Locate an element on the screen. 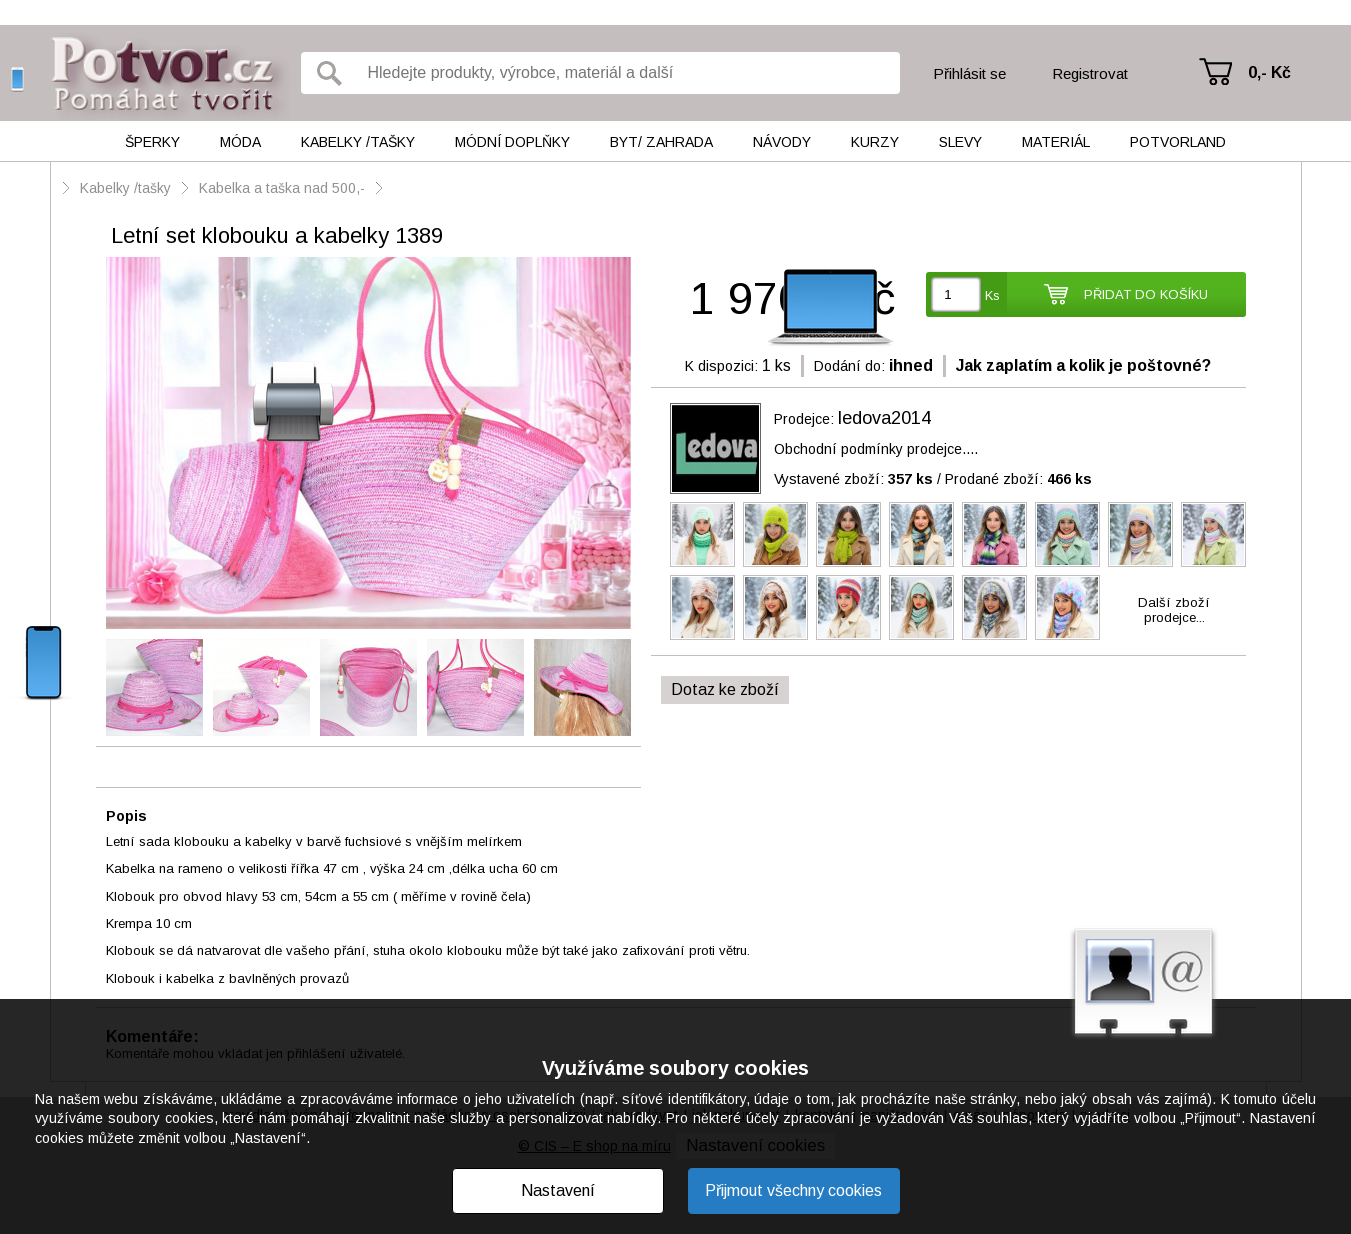 The image size is (1351, 1234). access print and scan preferences is located at coordinates (293, 401).